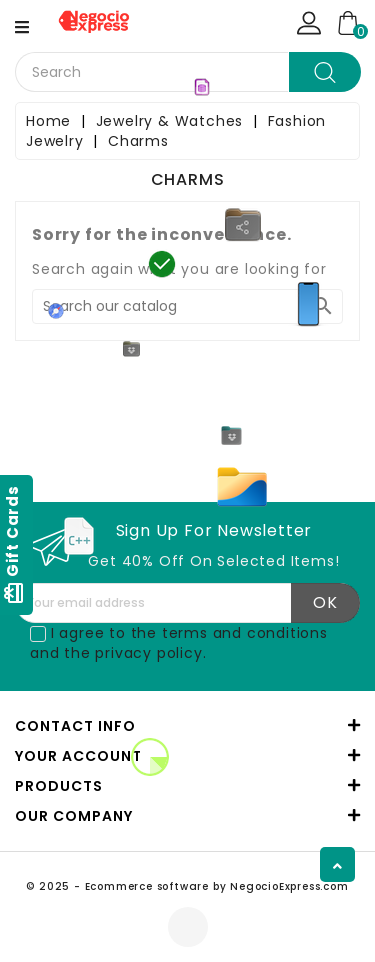  What do you see at coordinates (308, 304) in the screenshot?
I see `iPhone XS Max device icon` at bounding box center [308, 304].